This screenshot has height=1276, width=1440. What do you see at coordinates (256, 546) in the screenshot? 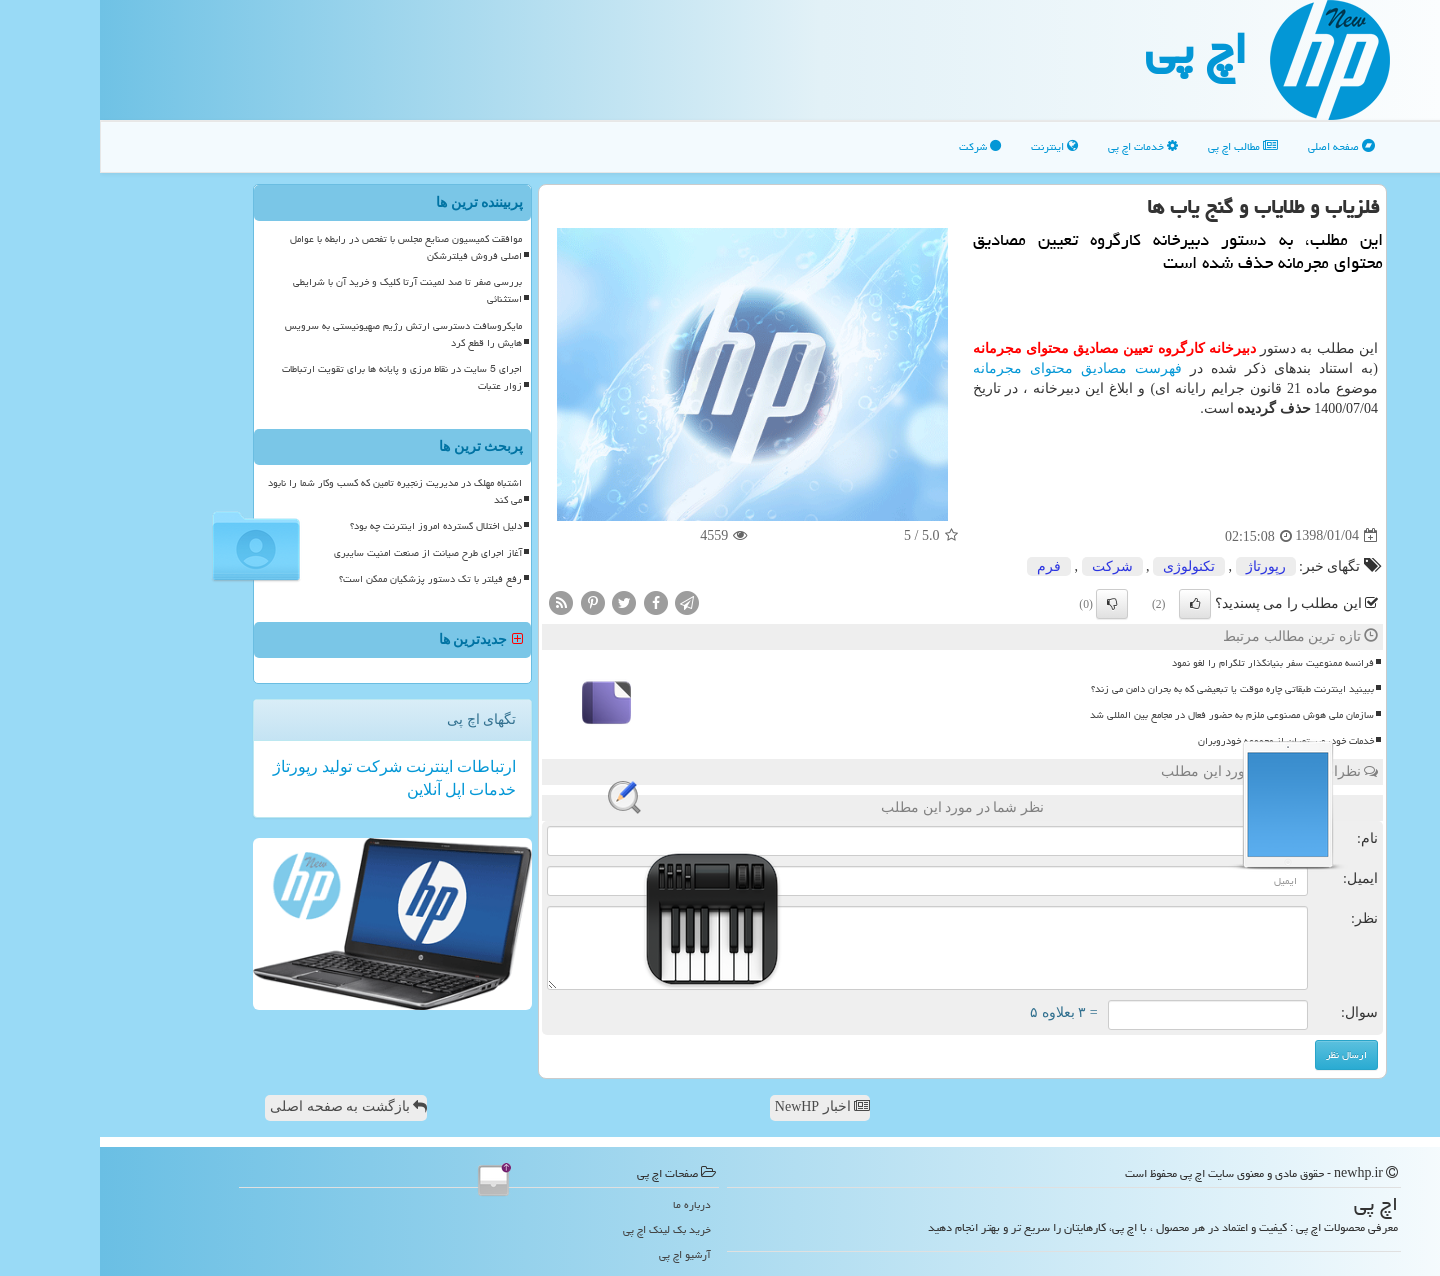
I see `open the users folder` at bounding box center [256, 546].